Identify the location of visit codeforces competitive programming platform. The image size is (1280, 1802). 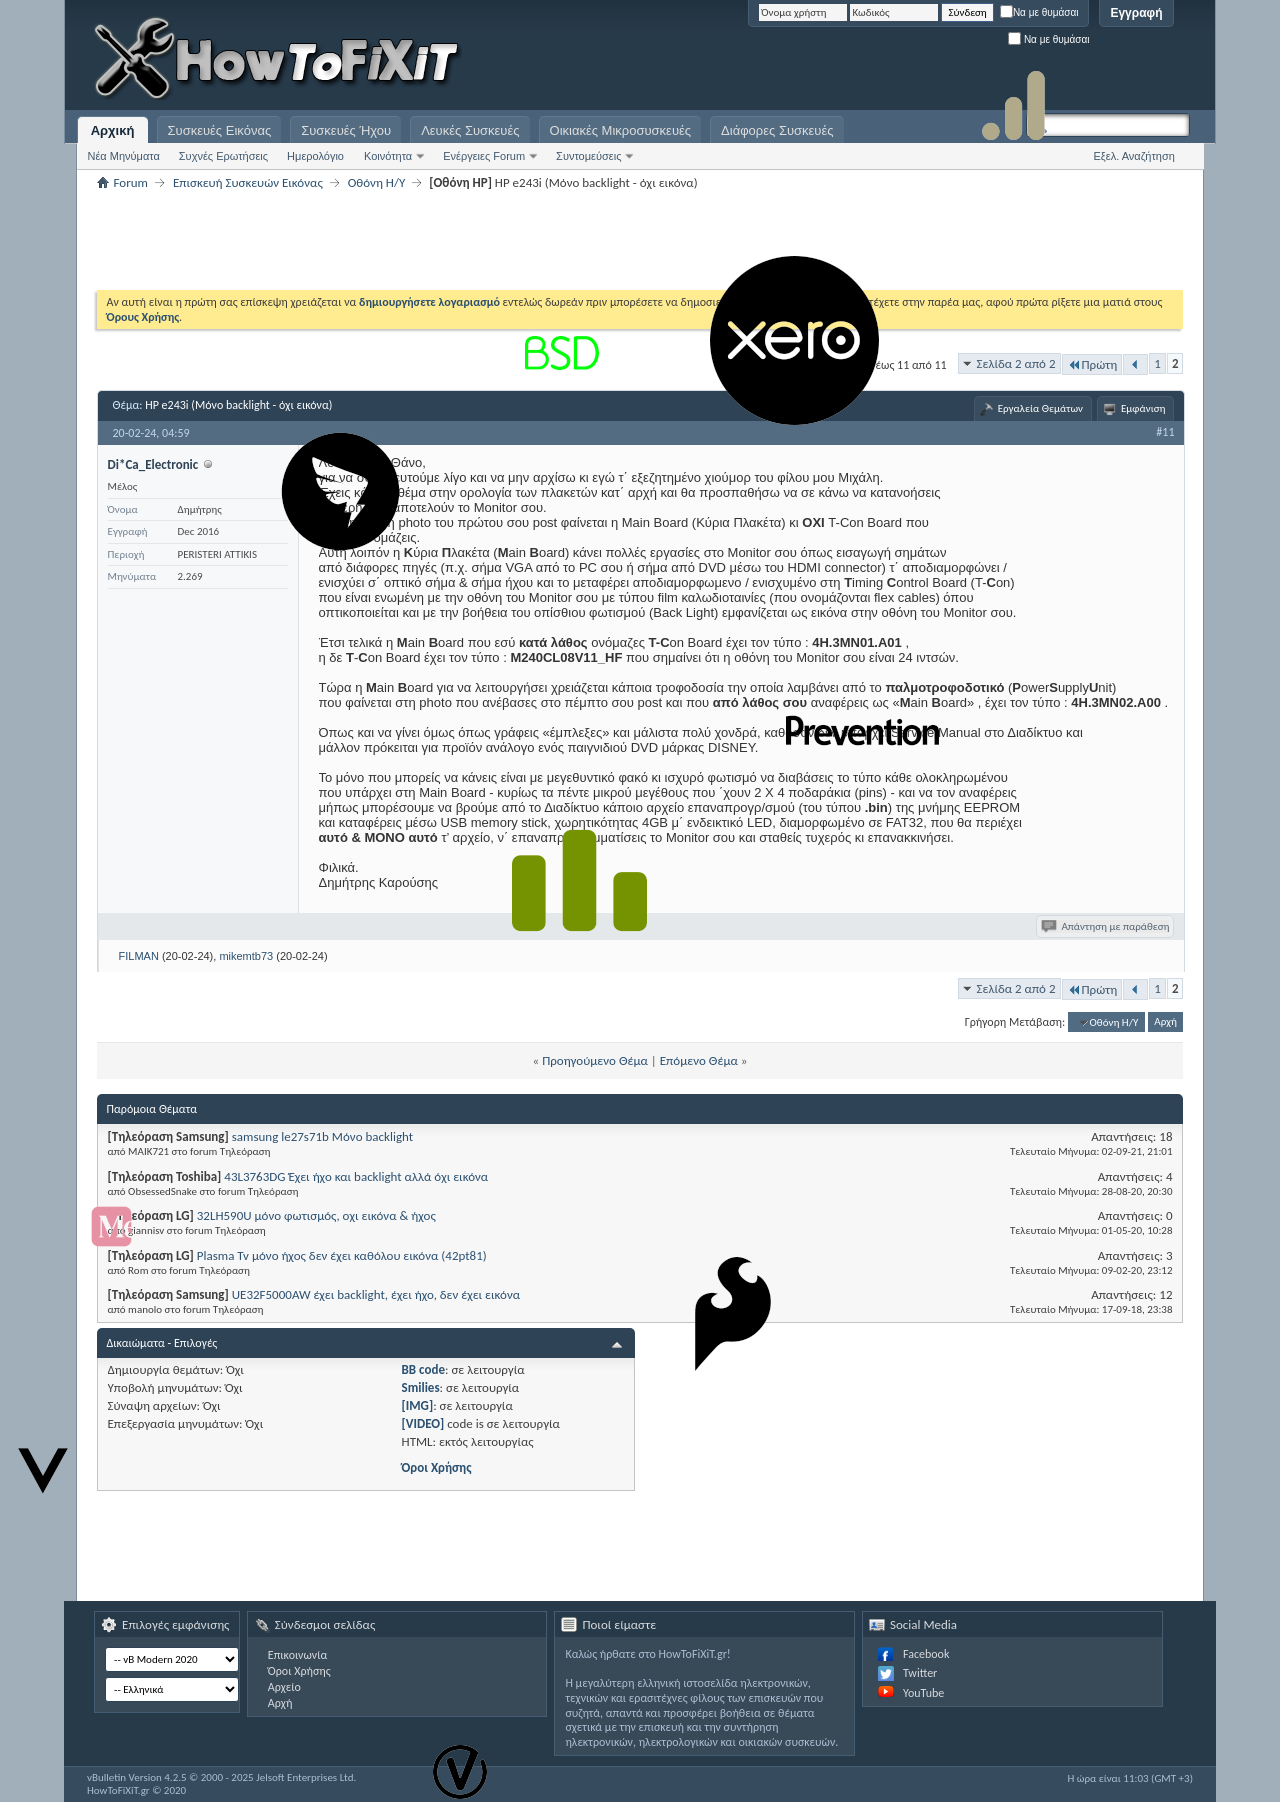
(579, 880).